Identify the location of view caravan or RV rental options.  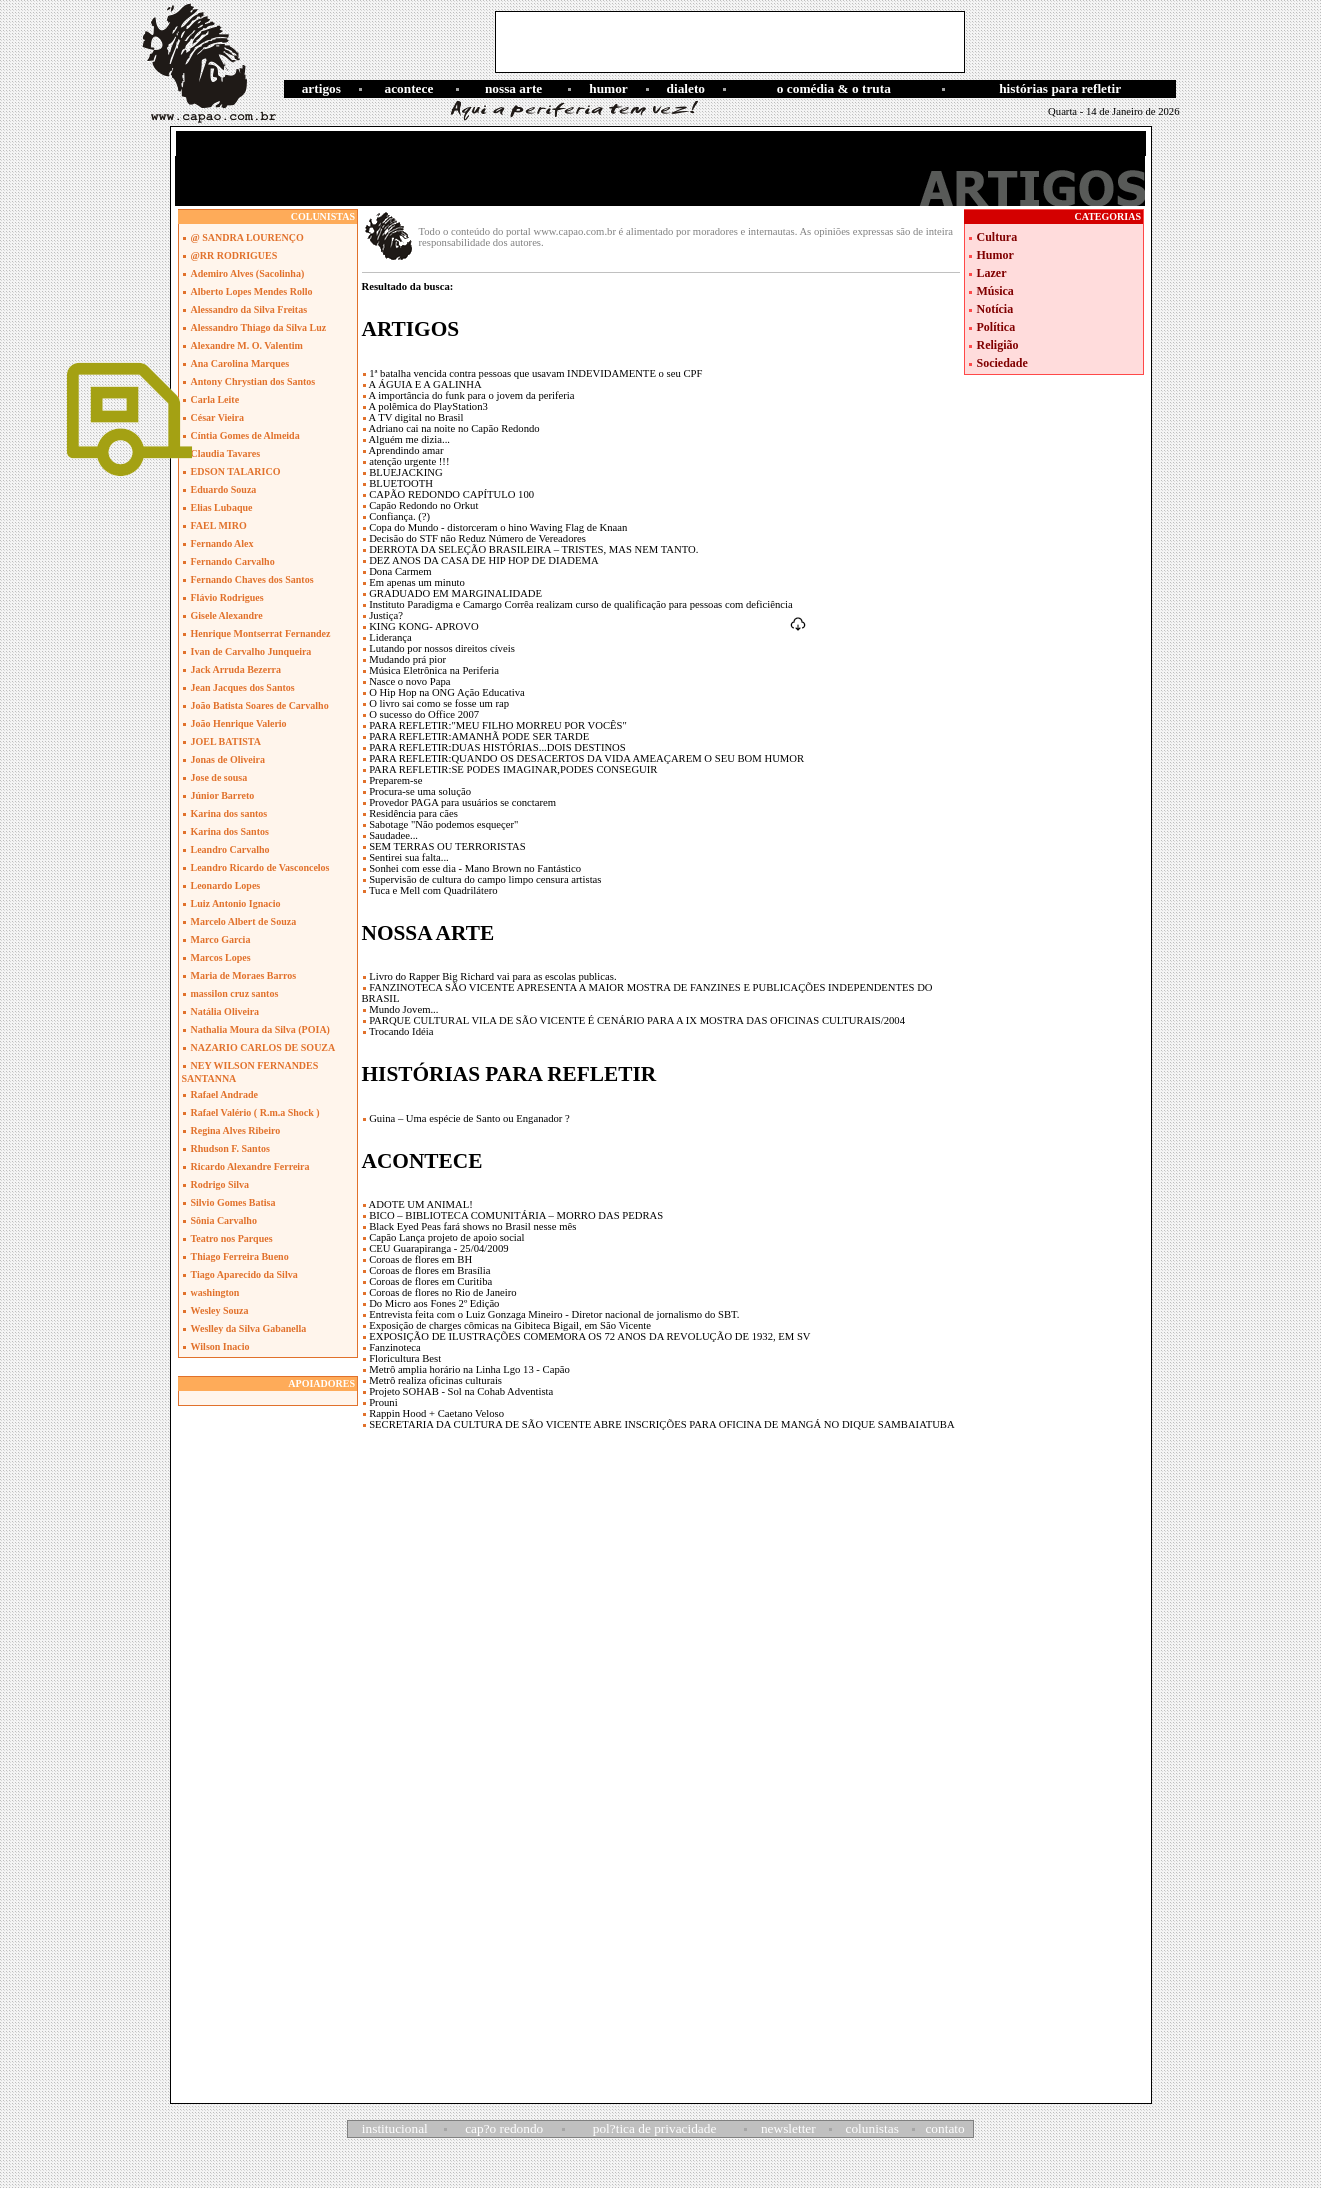
(126, 416).